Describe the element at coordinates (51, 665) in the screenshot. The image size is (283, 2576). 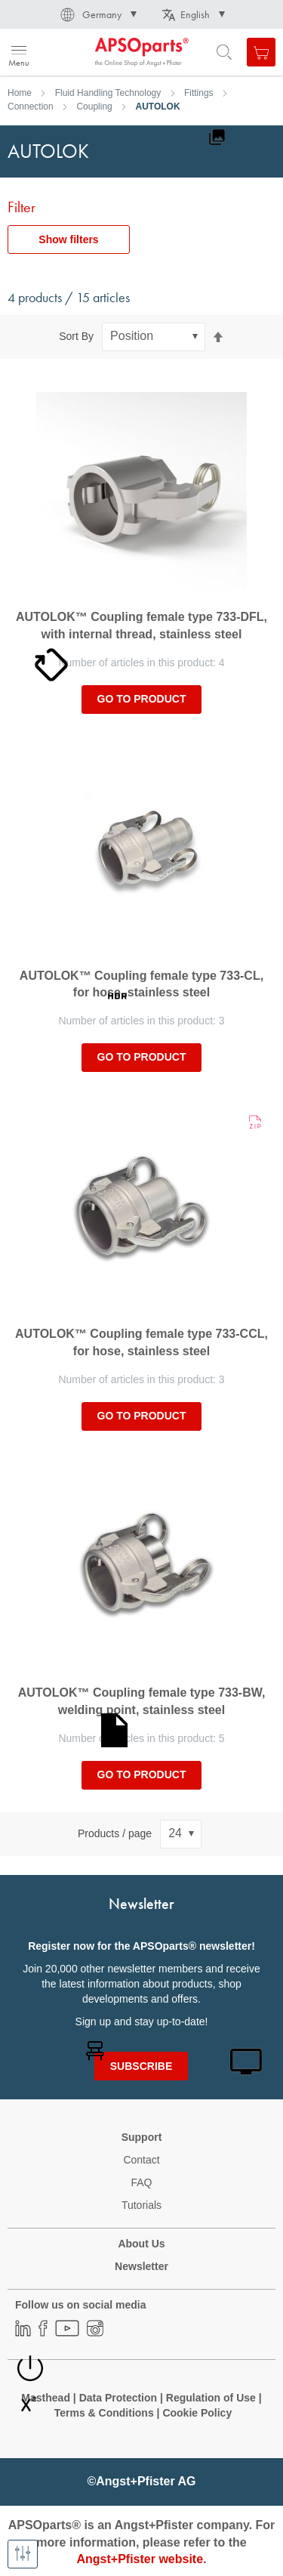
I see `rotate image or element` at that location.